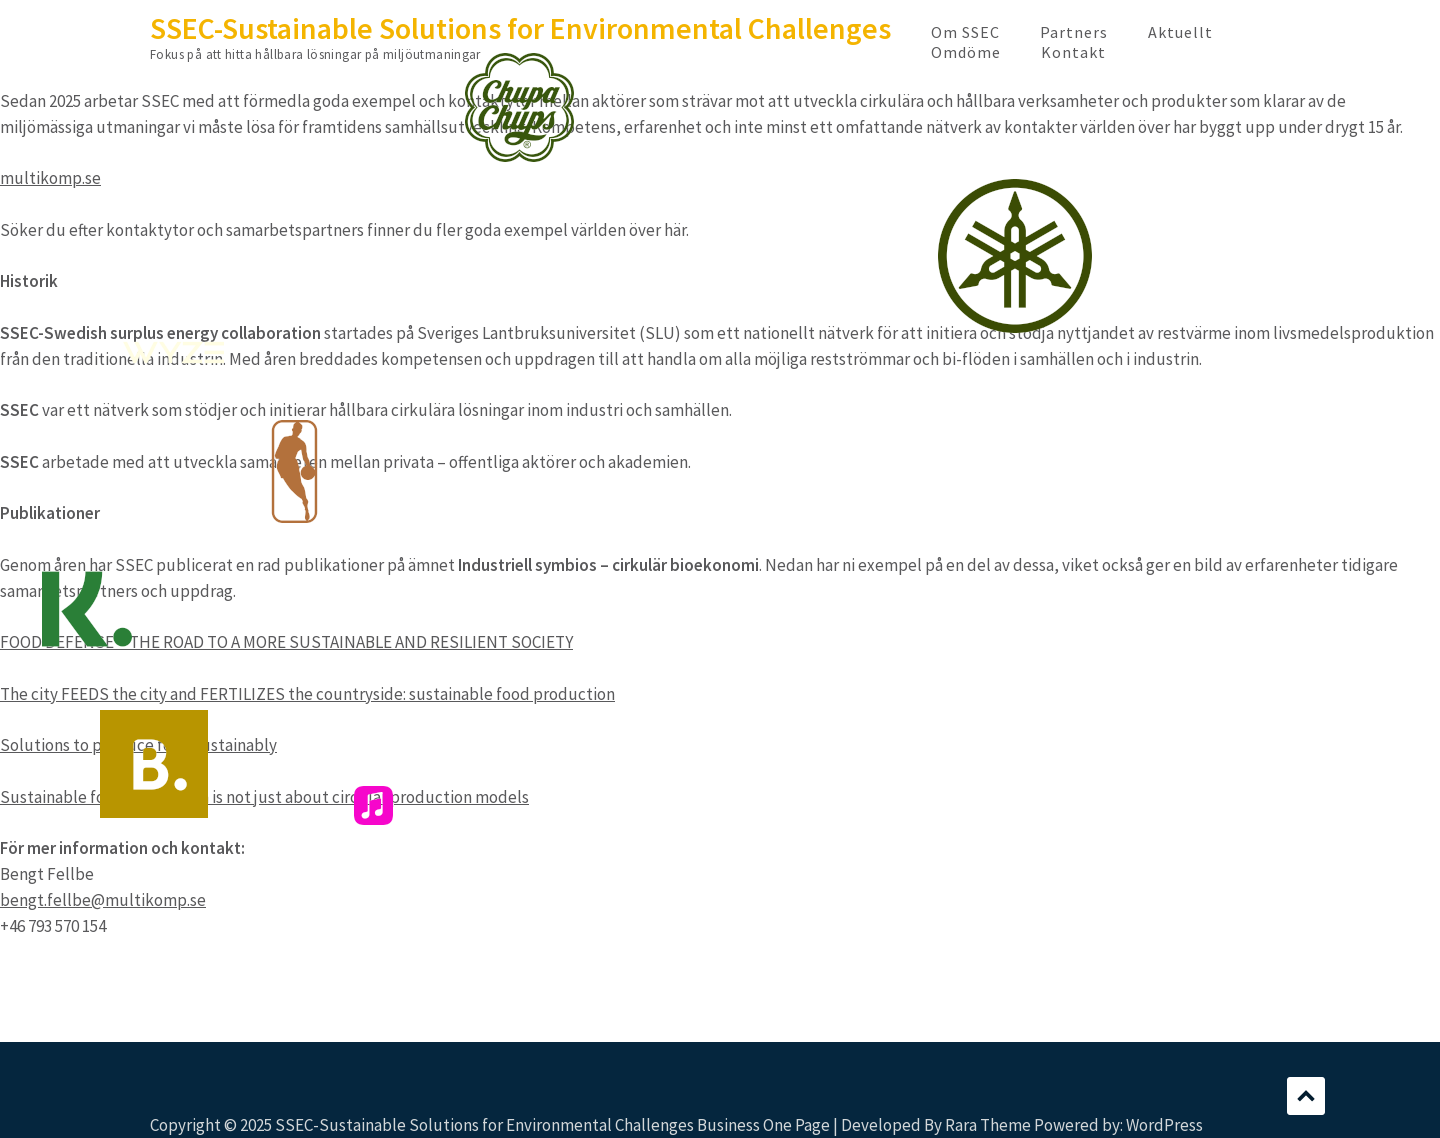  What do you see at coordinates (519, 107) in the screenshot?
I see `chupa chups brand logo` at bounding box center [519, 107].